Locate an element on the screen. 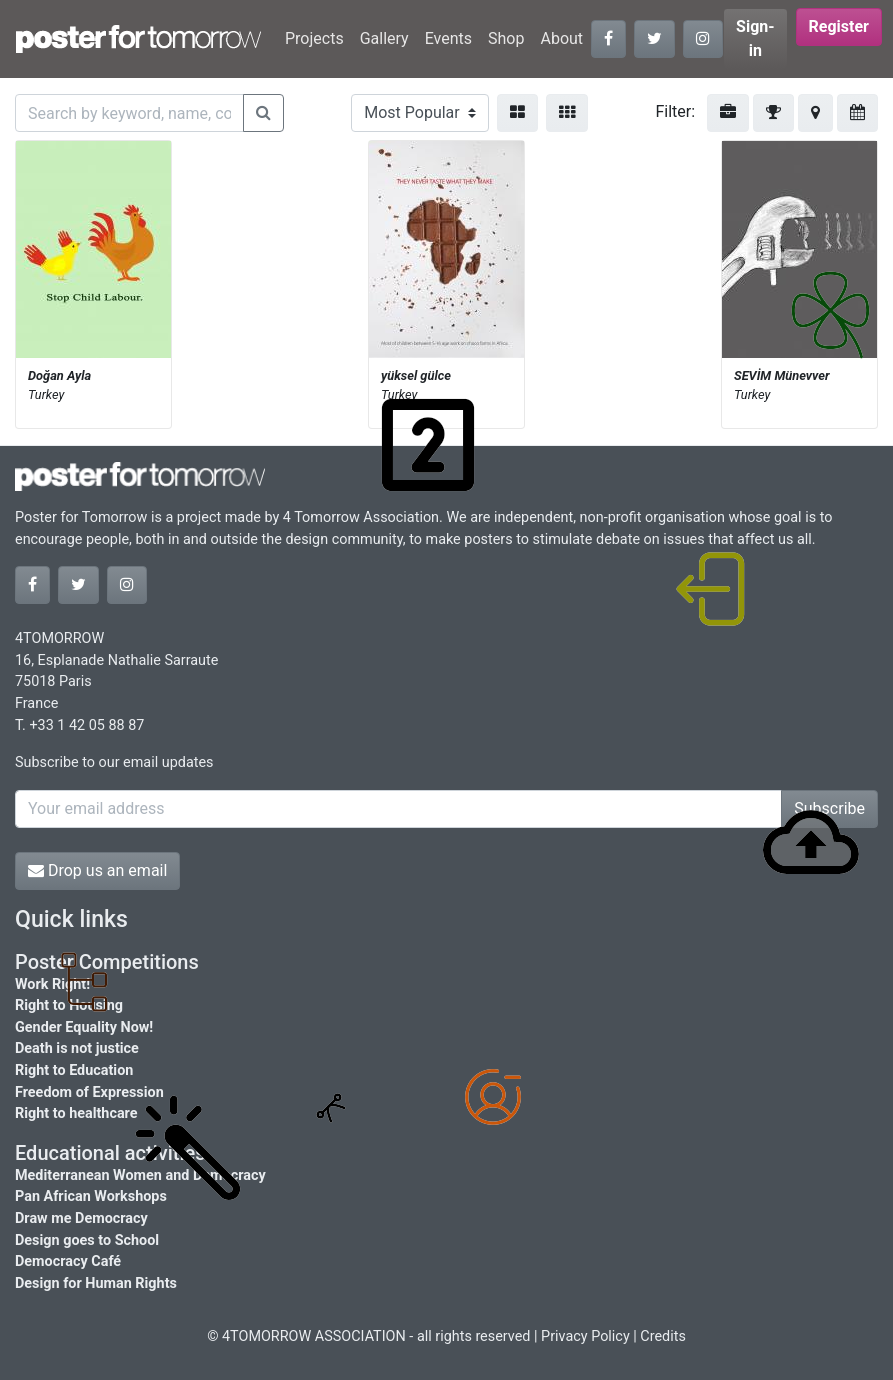 This screenshot has height=1380, width=893. upload file to cloud storage is located at coordinates (811, 842).